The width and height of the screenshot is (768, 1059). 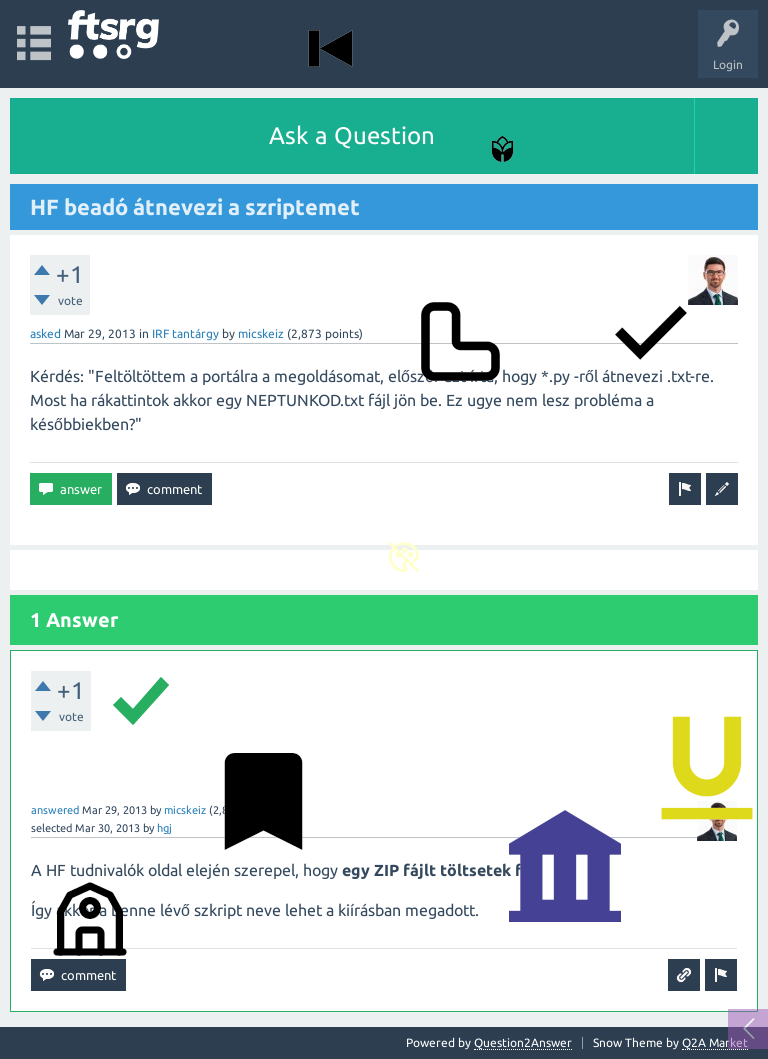 I want to click on skip to previous track, so click(x=330, y=48).